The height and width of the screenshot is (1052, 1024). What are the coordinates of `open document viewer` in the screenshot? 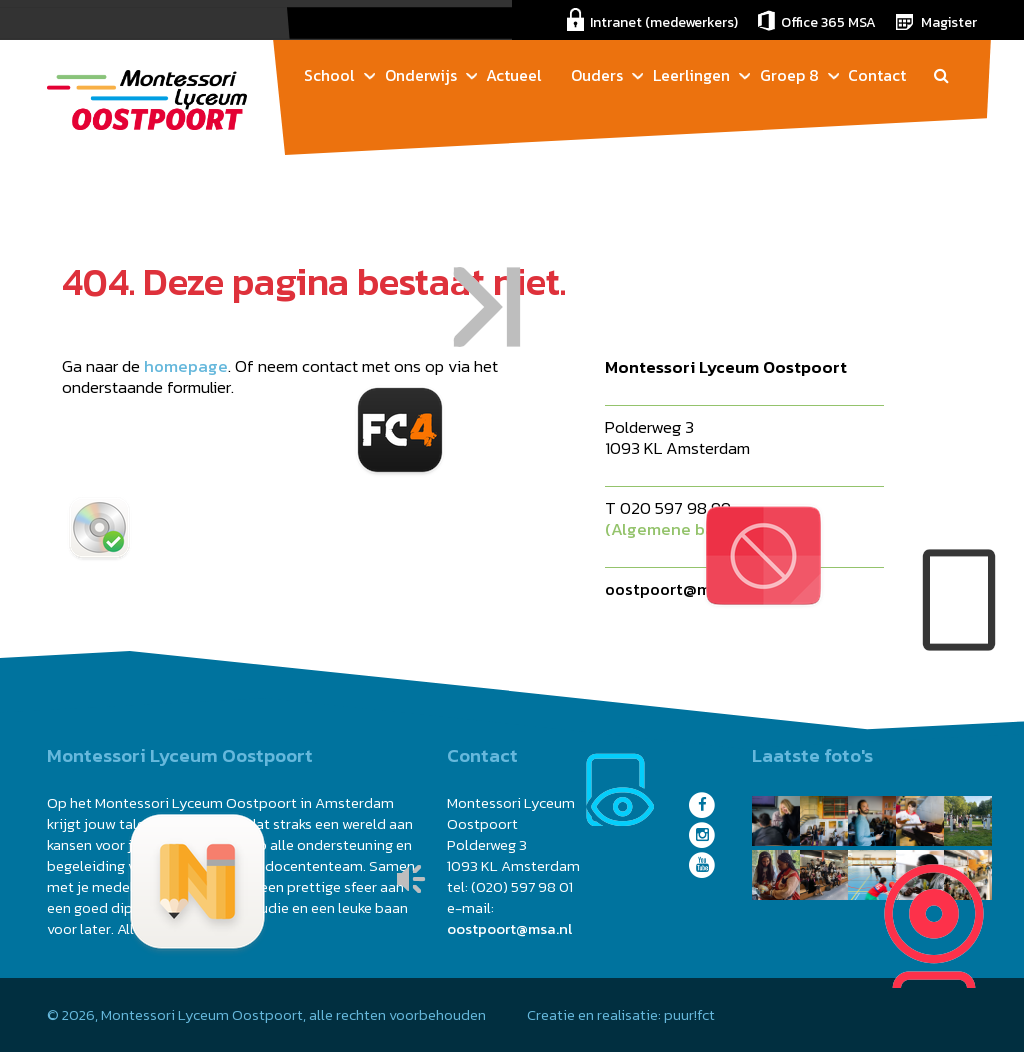 It's located at (615, 787).